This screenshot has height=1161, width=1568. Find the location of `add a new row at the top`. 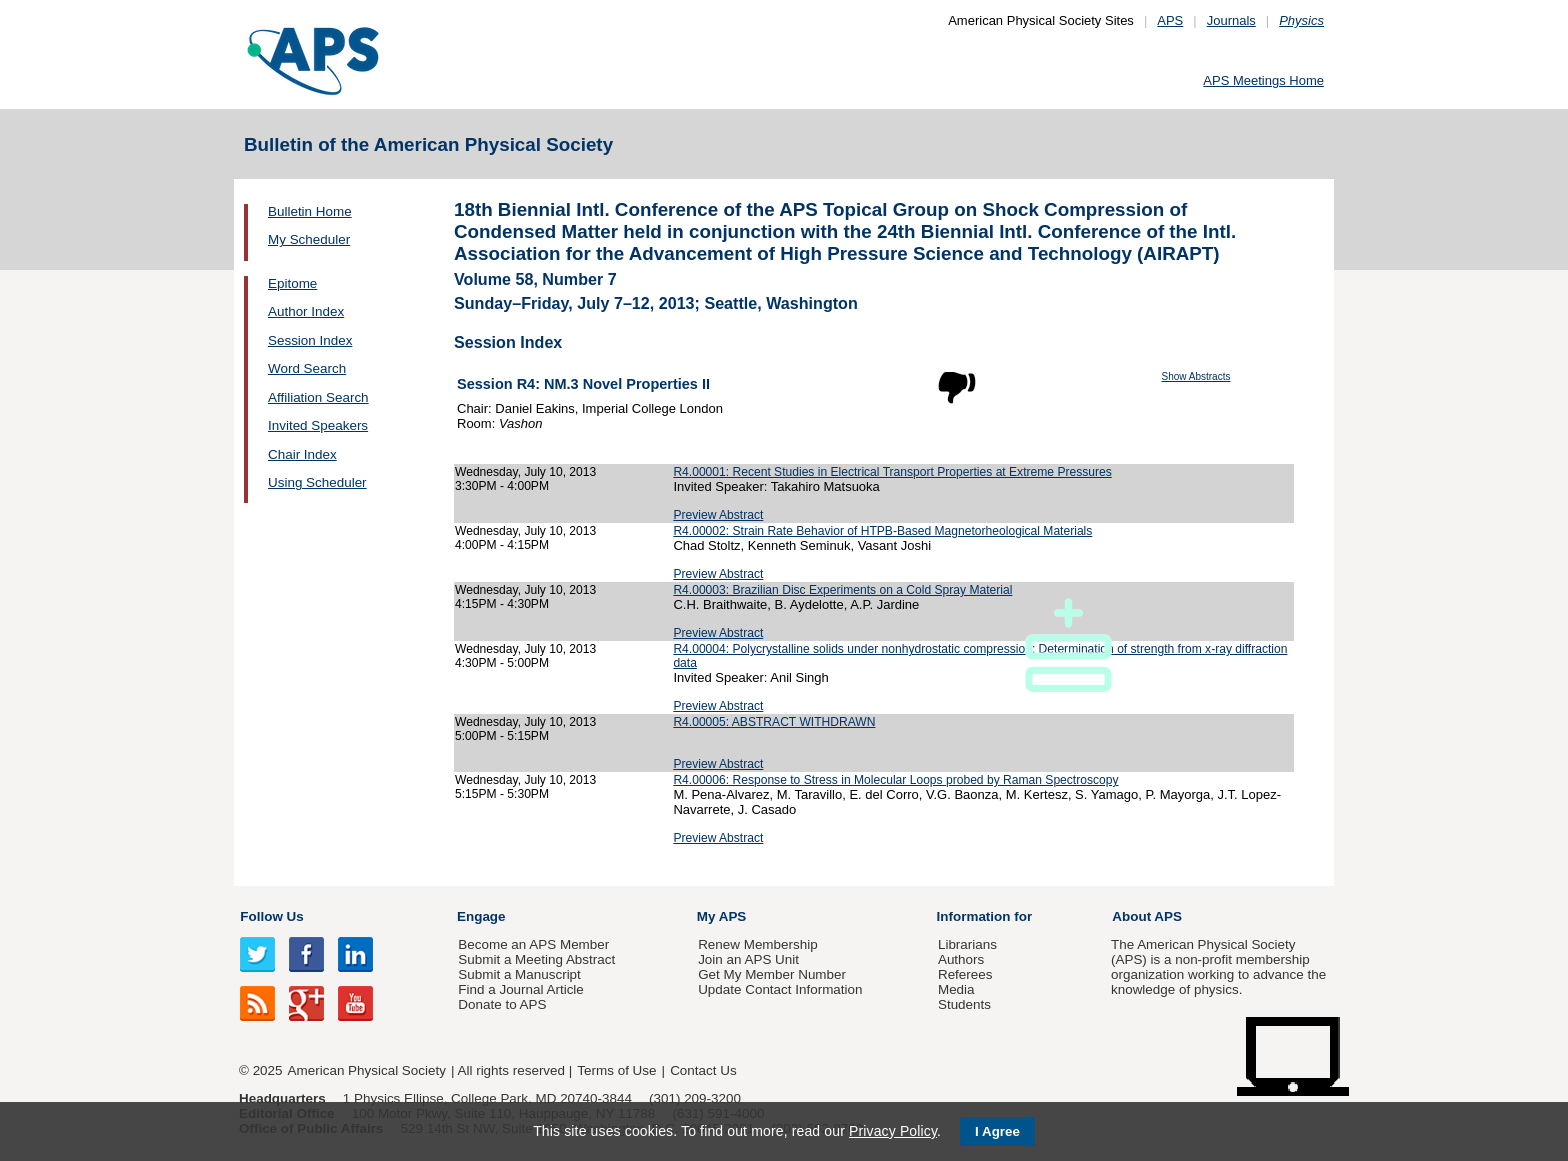

add a new row at the top is located at coordinates (1068, 652).